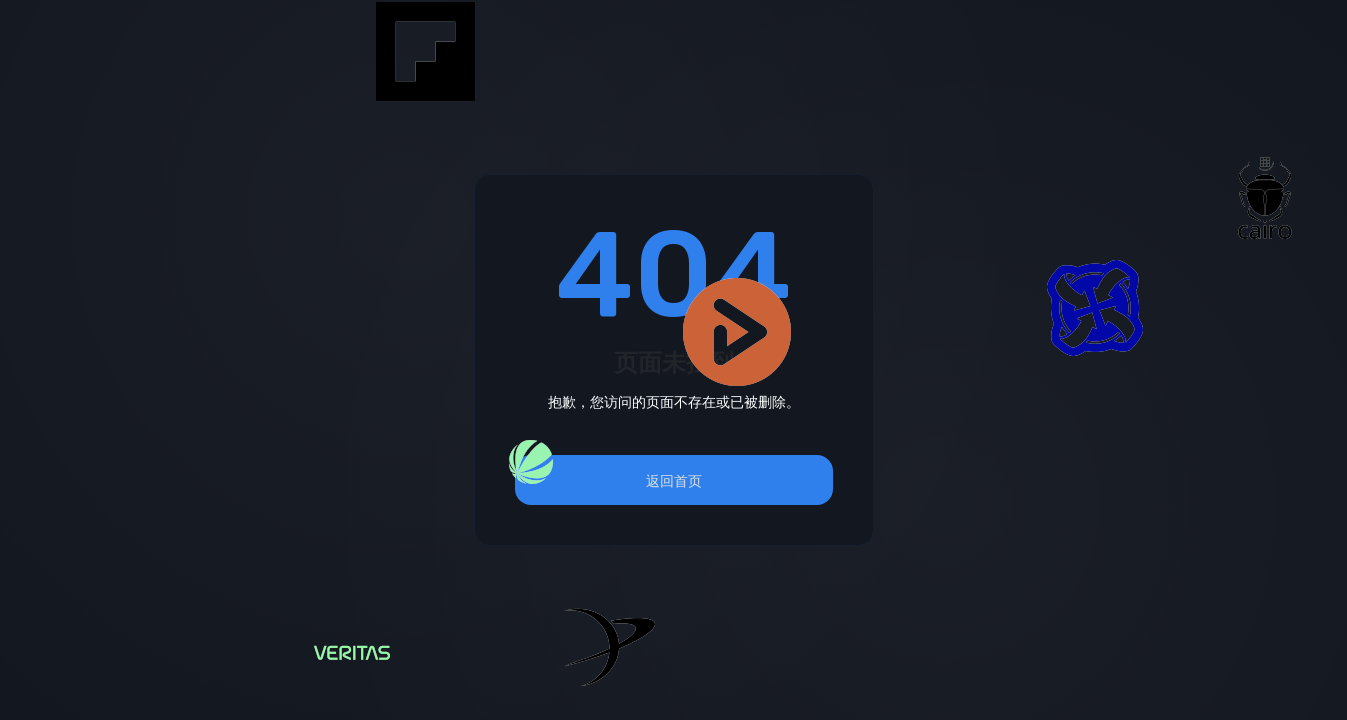  Describe the element at coordinates (425, 51) in the screenshot. I see `open Flipboard app` at that location.